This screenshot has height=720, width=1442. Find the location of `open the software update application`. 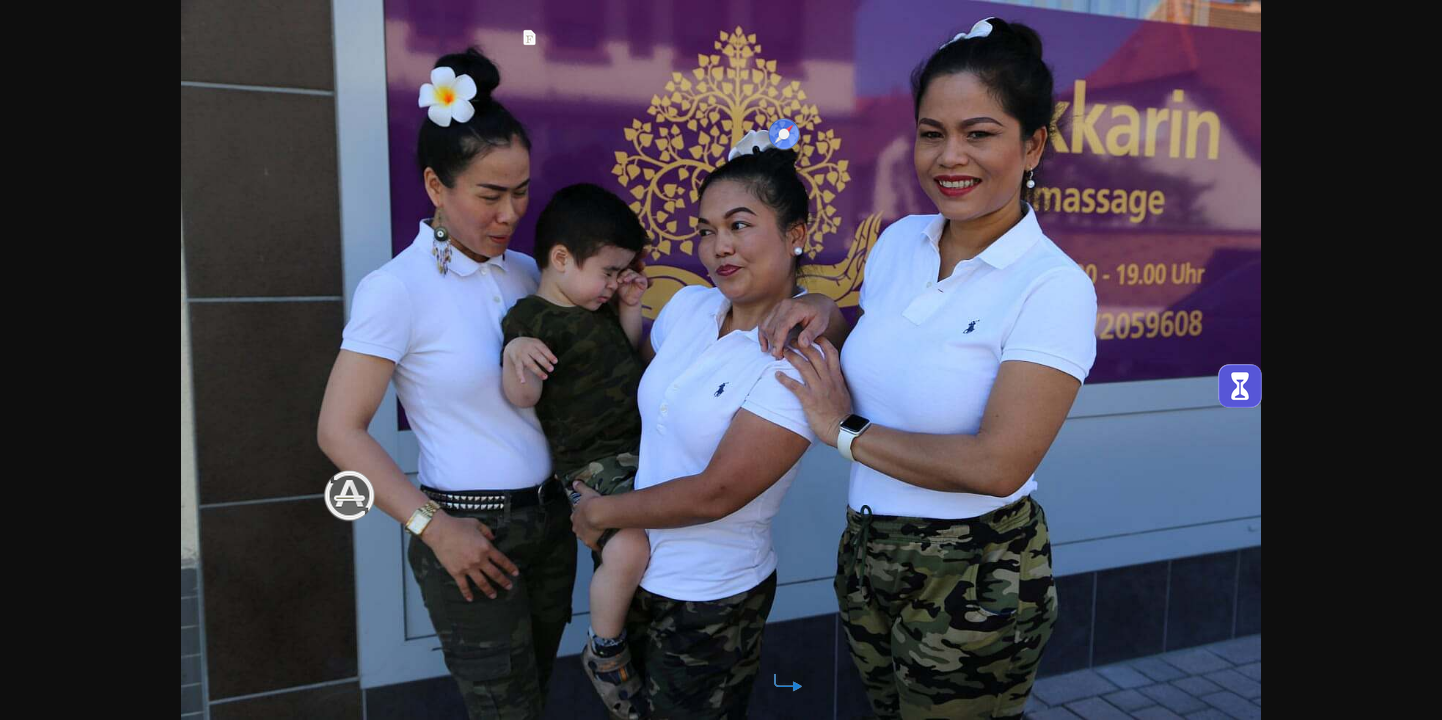

open the software update application is located at coordinates (349, 495).